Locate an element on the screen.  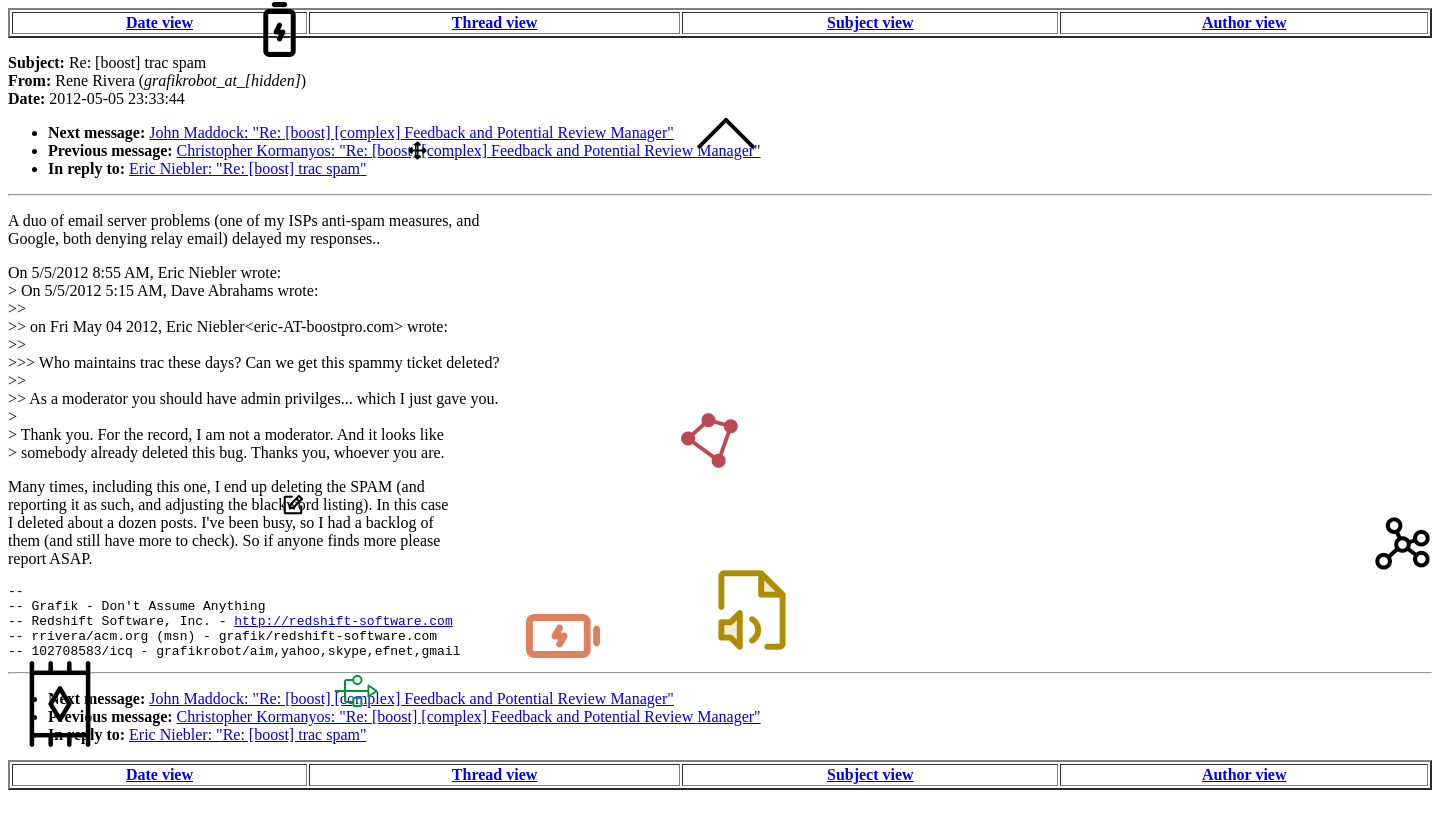
open an audio file is located at coordinates (752, 610).